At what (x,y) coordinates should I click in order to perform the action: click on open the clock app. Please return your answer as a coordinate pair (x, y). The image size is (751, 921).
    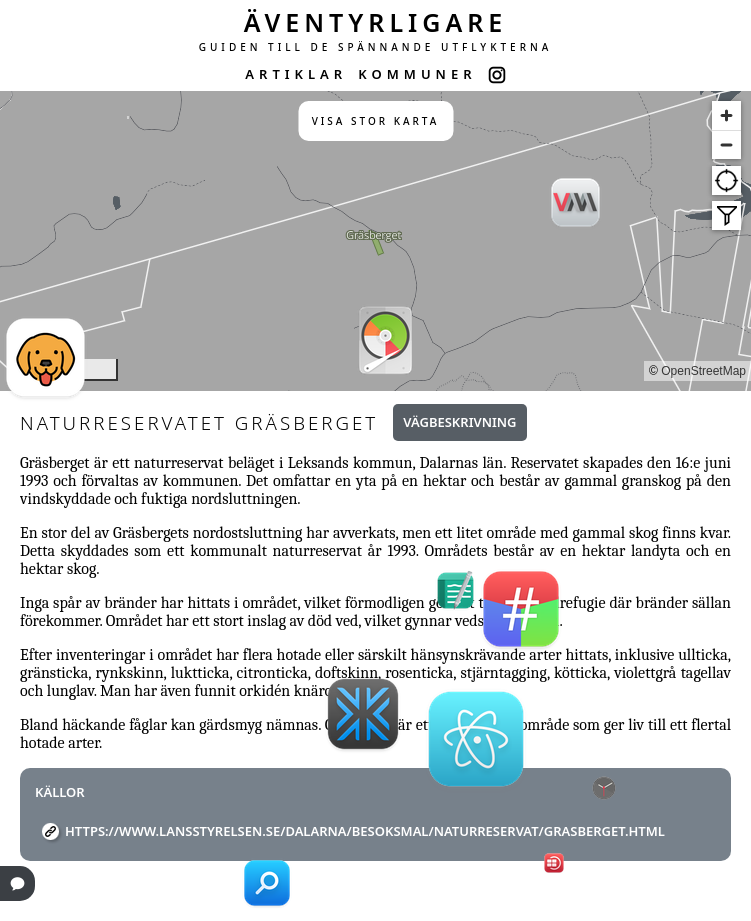
    Looking at the image, I should click on (604, 788).